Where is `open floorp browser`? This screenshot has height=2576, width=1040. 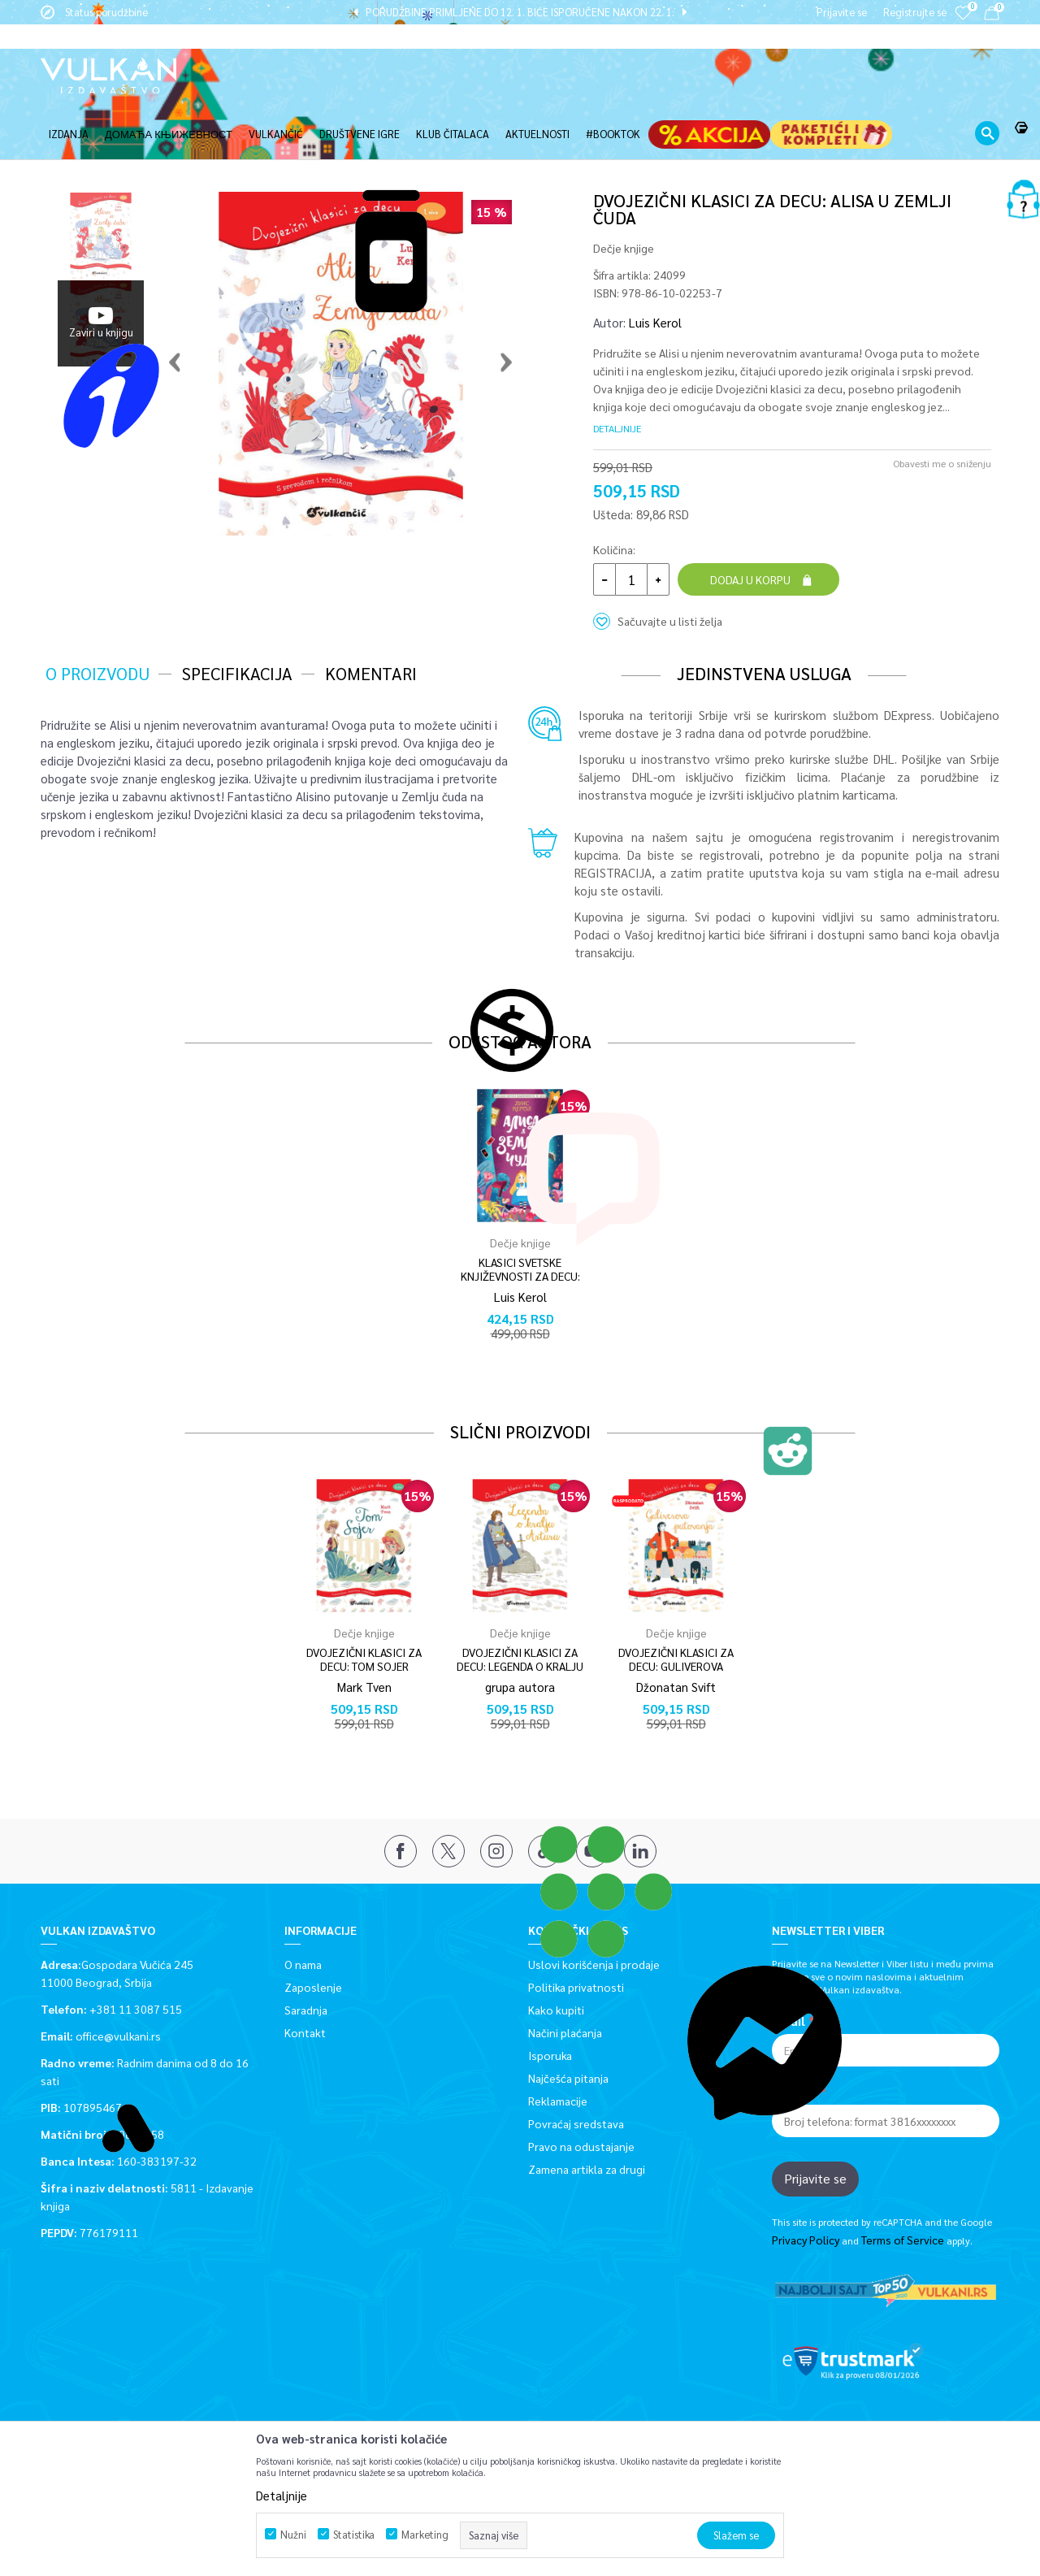 open floorp browser is located at coordinates (1021, 128).